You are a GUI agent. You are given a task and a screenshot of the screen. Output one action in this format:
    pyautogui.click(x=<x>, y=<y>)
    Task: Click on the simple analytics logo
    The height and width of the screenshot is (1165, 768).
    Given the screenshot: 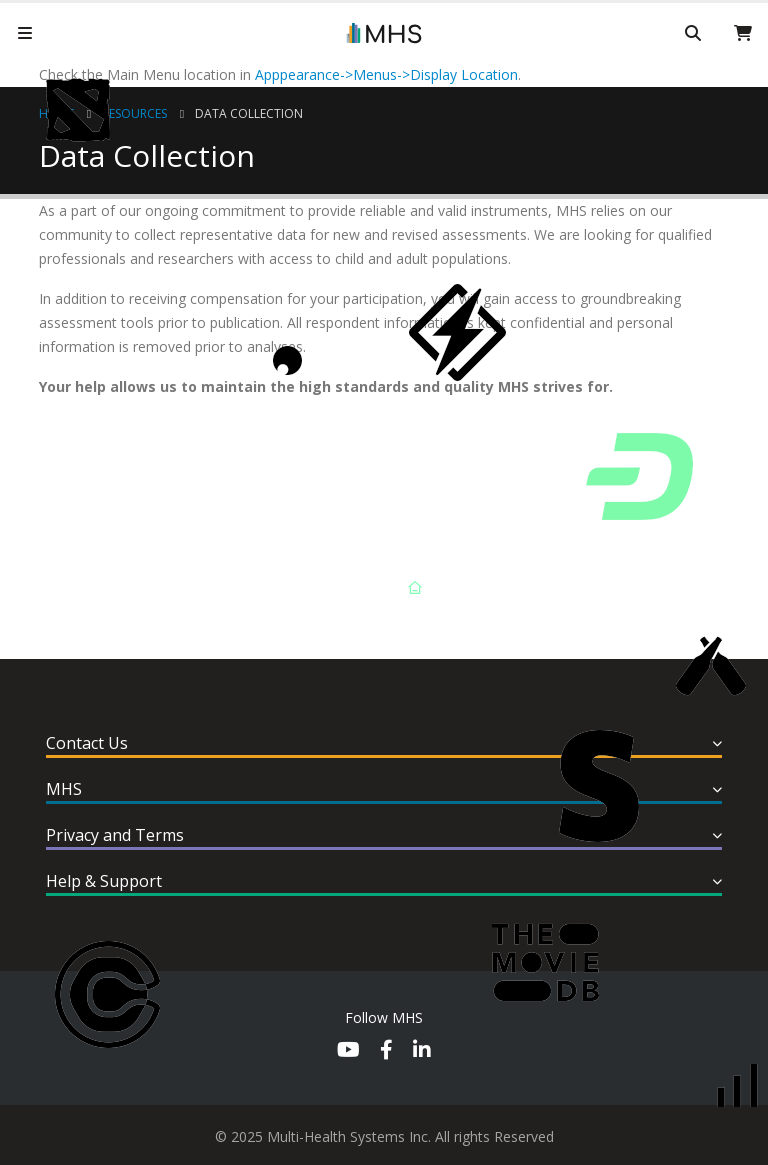 What is the action you would take?
    pyautogui.click(x=737, y=1085)
    